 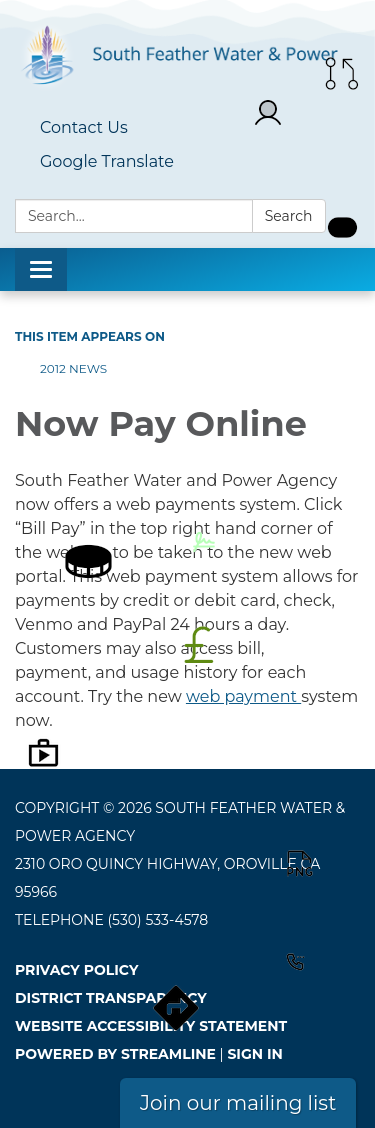 I want to click on open the shop or store, so click(x=43, y=753).